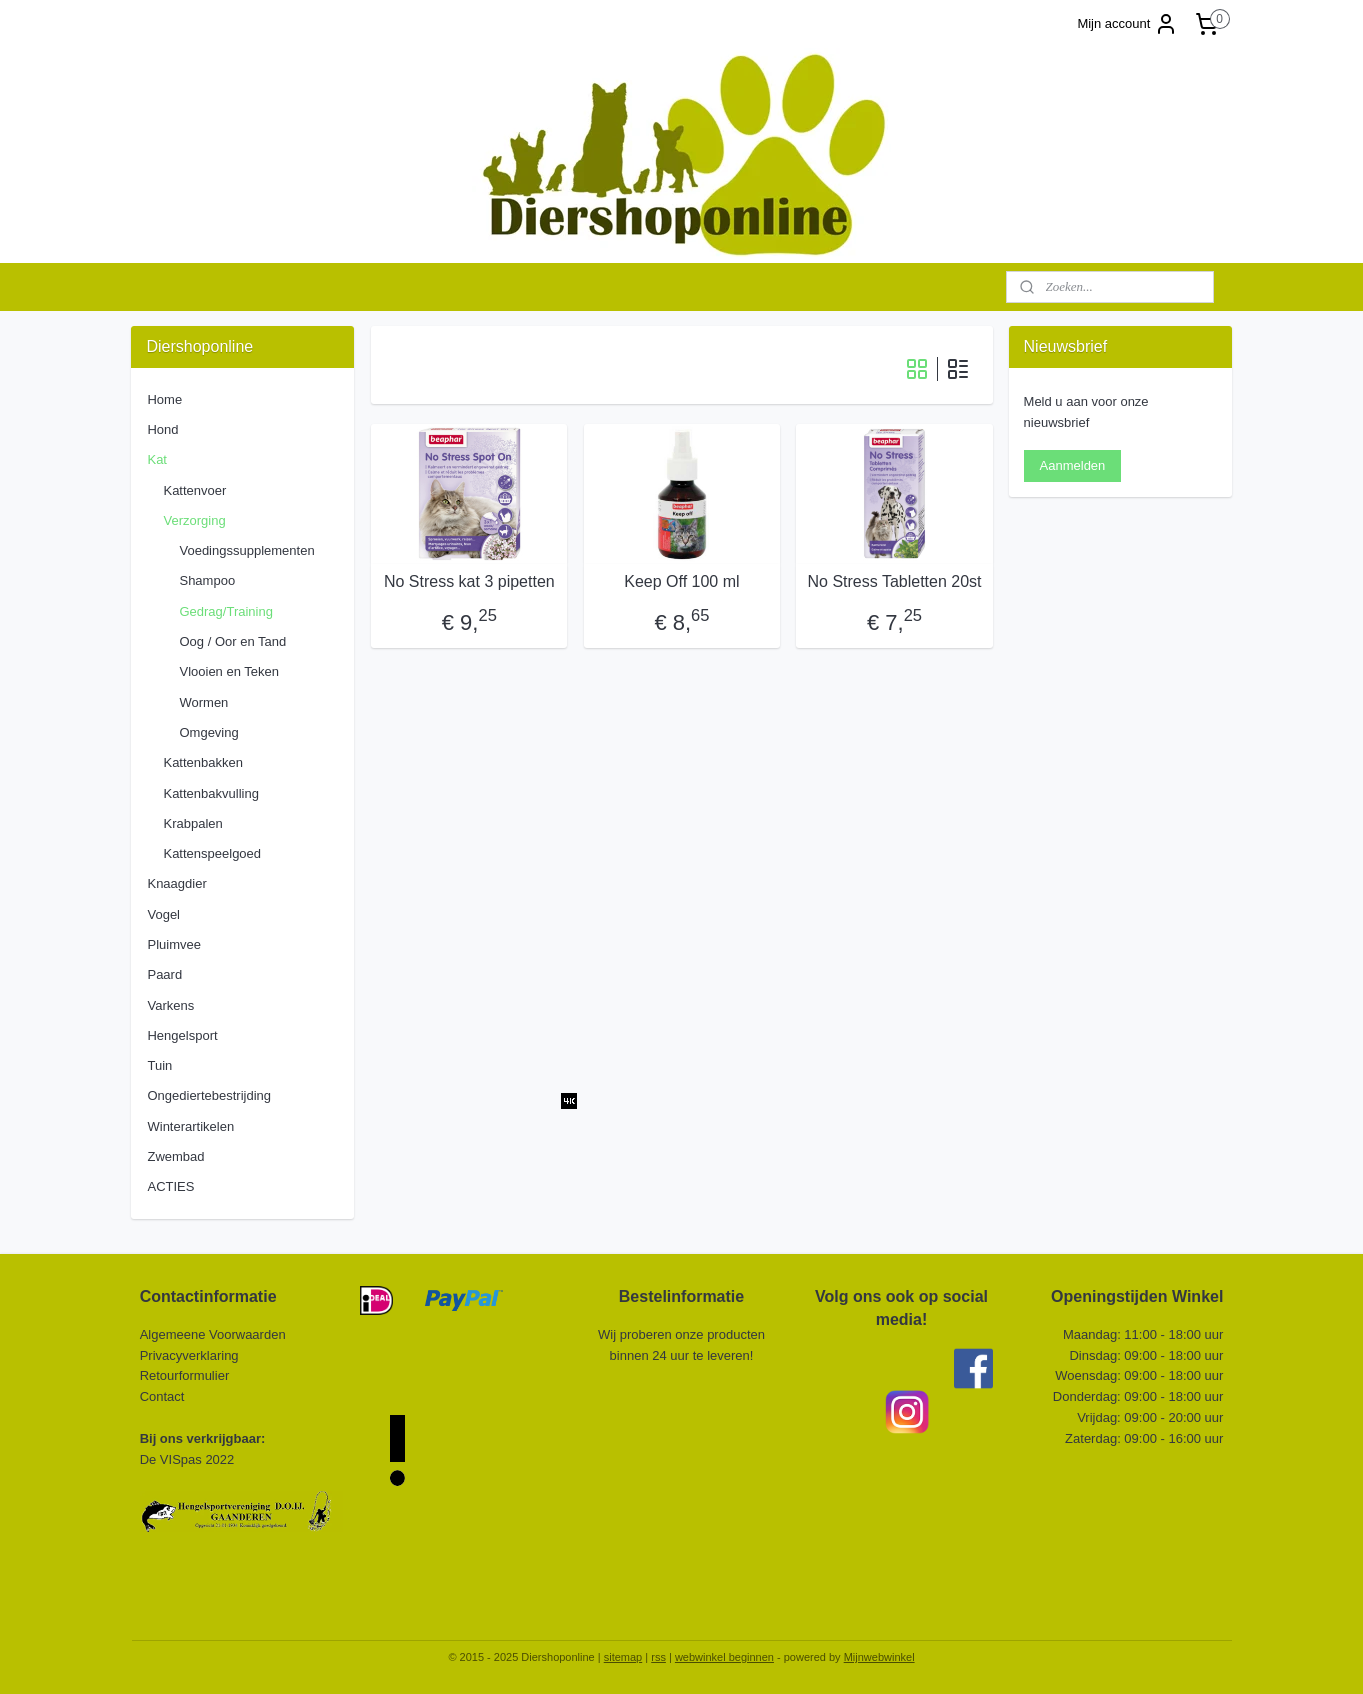 The image size is (1363, 1694). I want to click on indicates 4K resolution video quality, so click(569, 1101).